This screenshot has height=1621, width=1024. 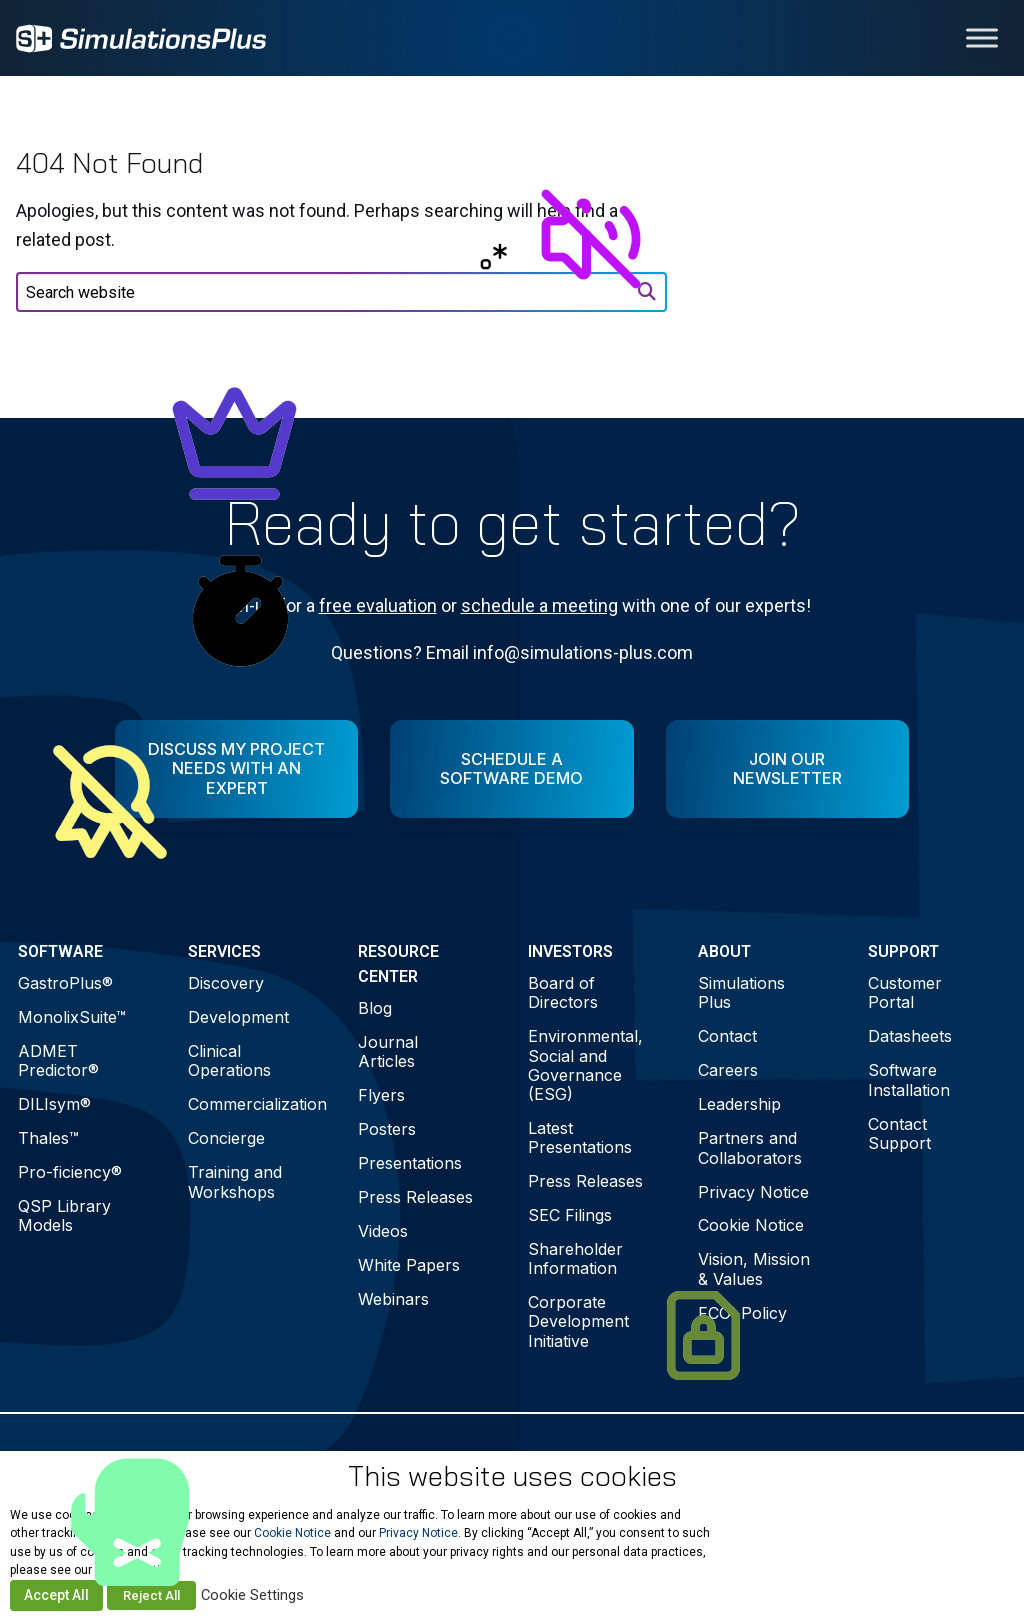 What do you see at coordinates (591, 239) in the screenshot?
I see `mute audio or sound` at bounding box center [591, 239].